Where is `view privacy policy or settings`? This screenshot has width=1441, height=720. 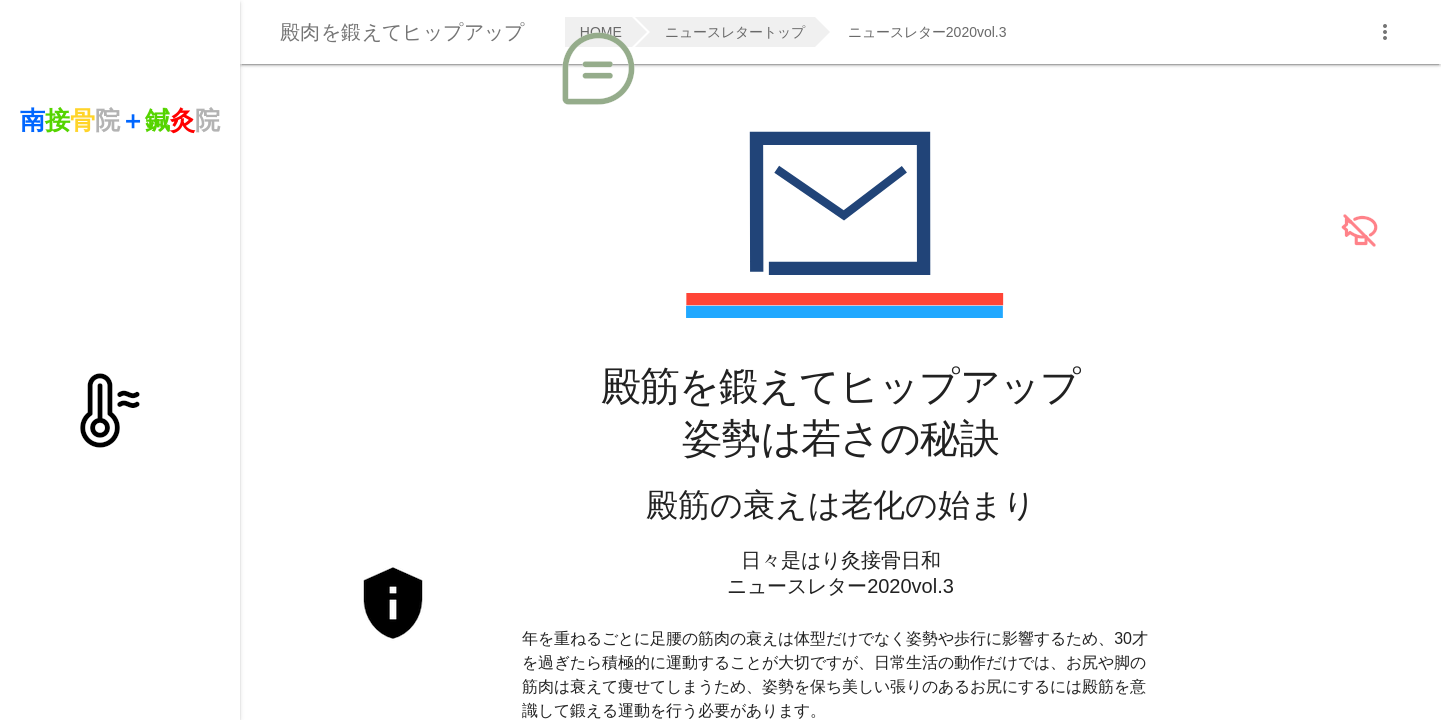
view privacy policy or settings is located at coordinates (393, 603).